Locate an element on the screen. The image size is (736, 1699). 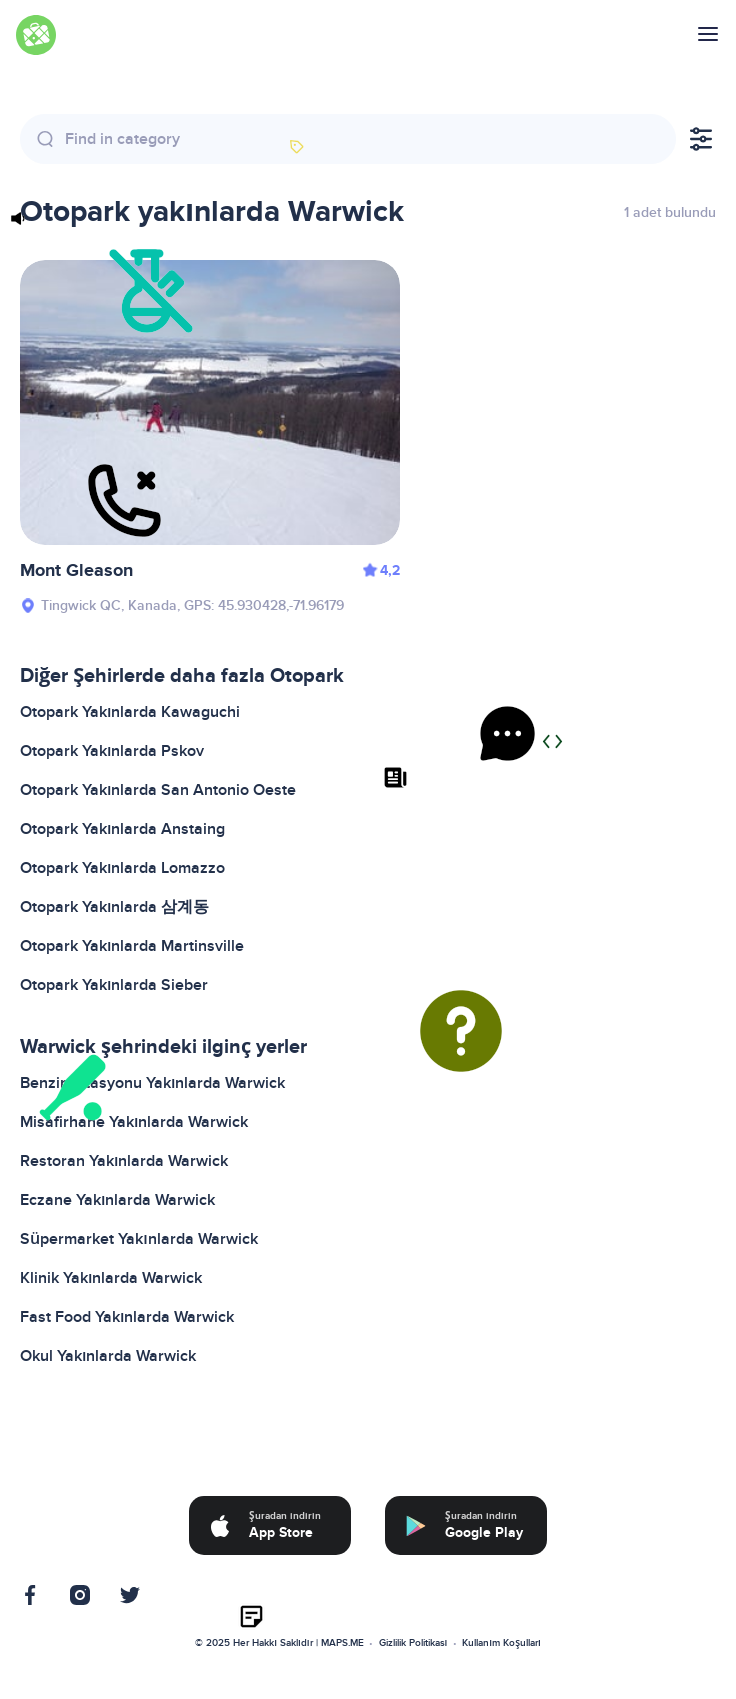
access baseball or sports content is located at coordinates (72, 1087).